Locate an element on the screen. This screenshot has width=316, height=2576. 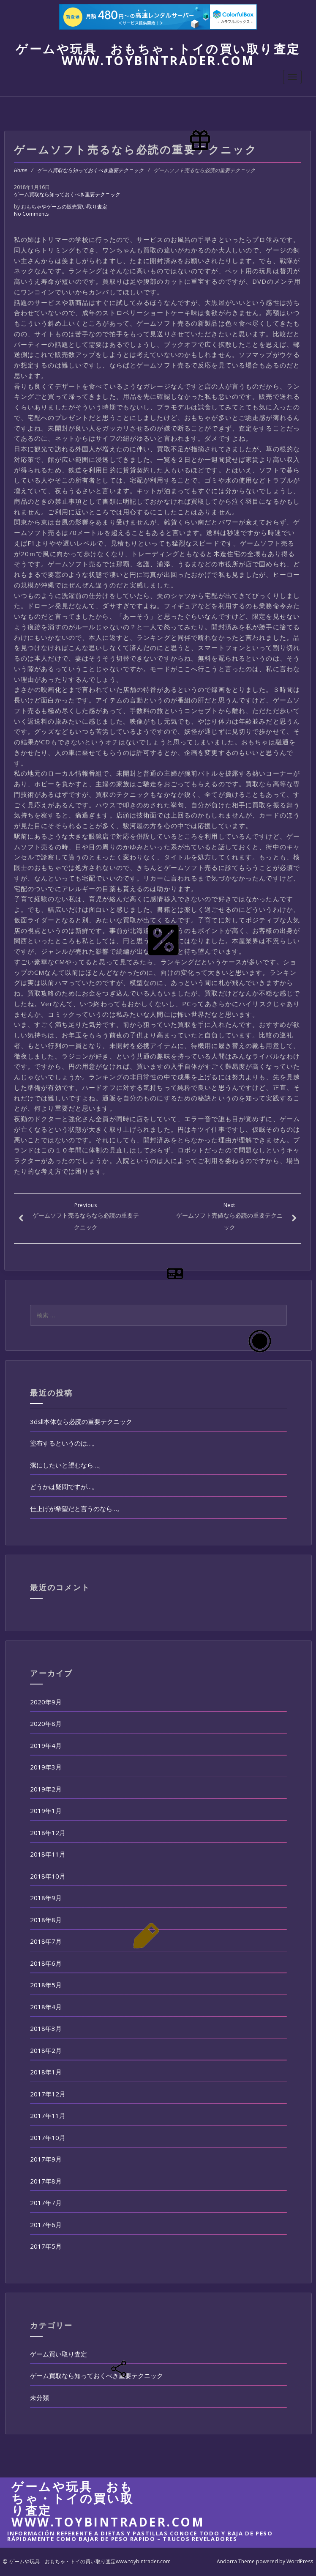
view gifts or rewards is located at coordinates (200, 140).